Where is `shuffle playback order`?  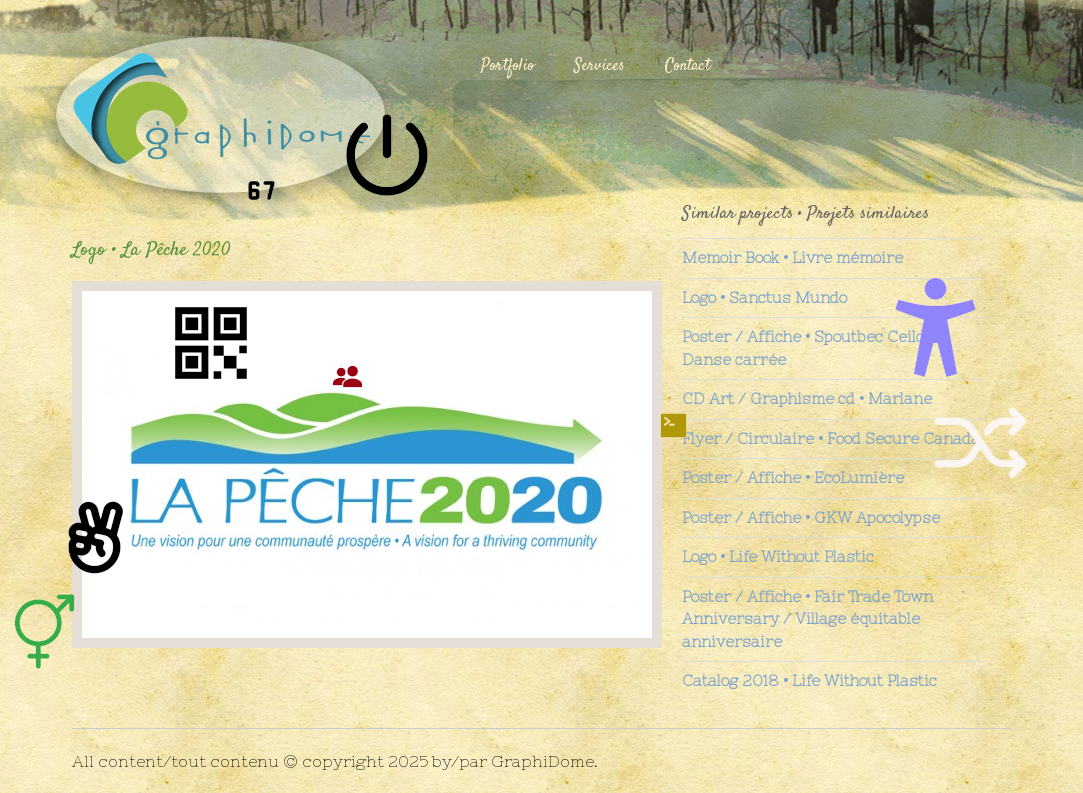
shuffle playback order is located at coordinates (980, 442).